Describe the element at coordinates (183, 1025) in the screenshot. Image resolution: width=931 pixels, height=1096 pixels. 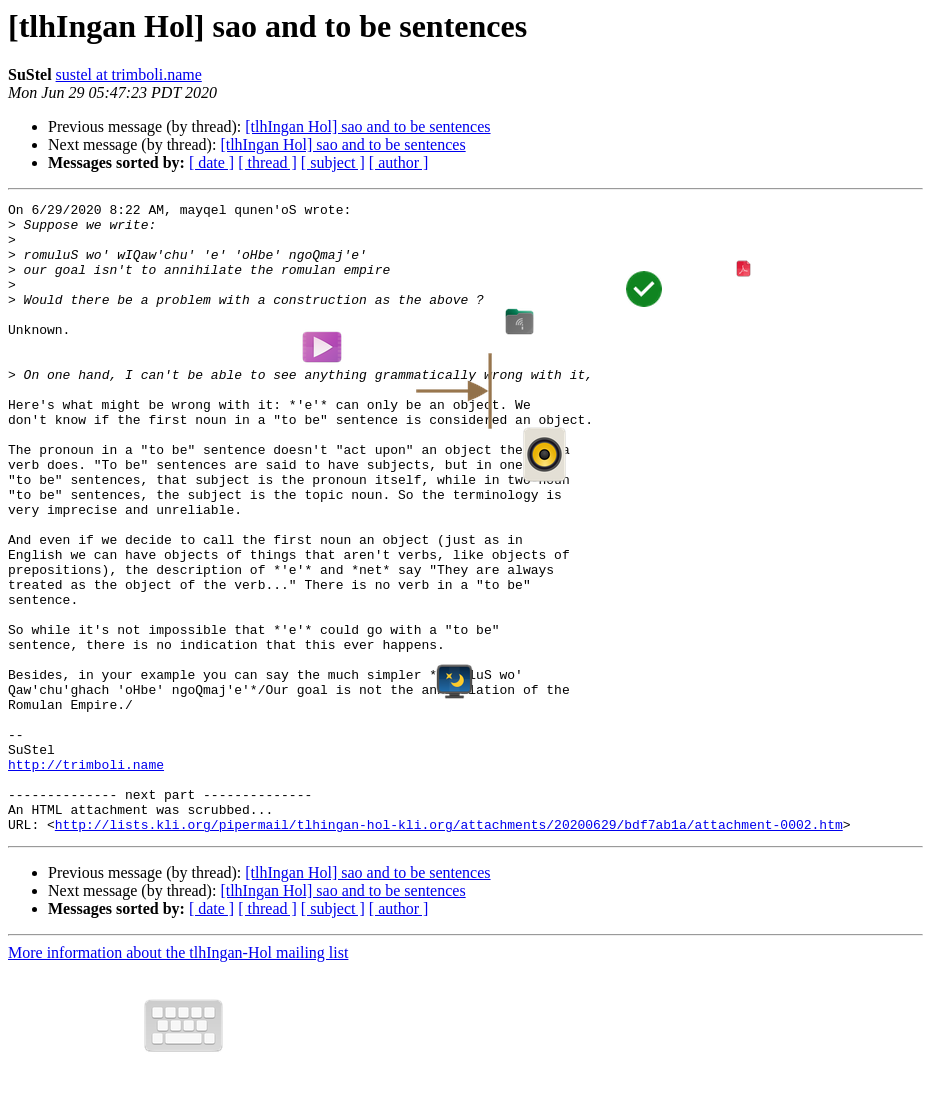
I see `access keyboard settings` at that location.